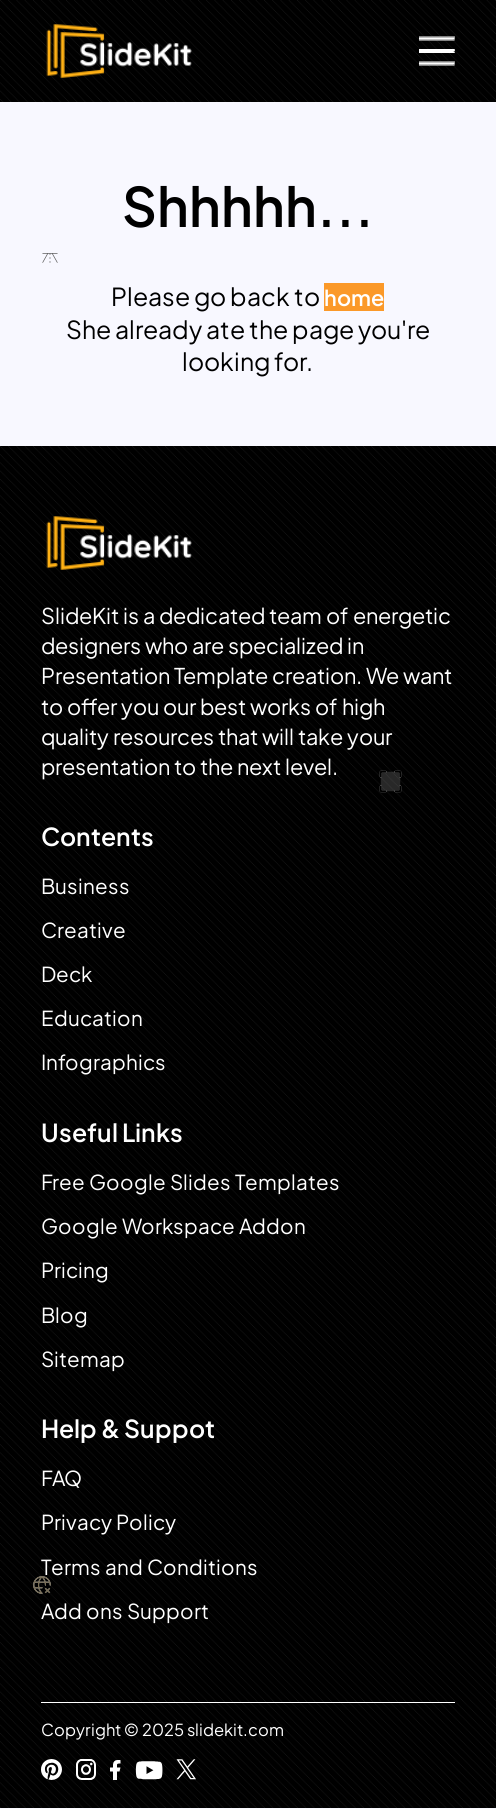 The height and width of the screenshot is (1809, 496). I want to click on view directions or navigation, so click(50, 258).